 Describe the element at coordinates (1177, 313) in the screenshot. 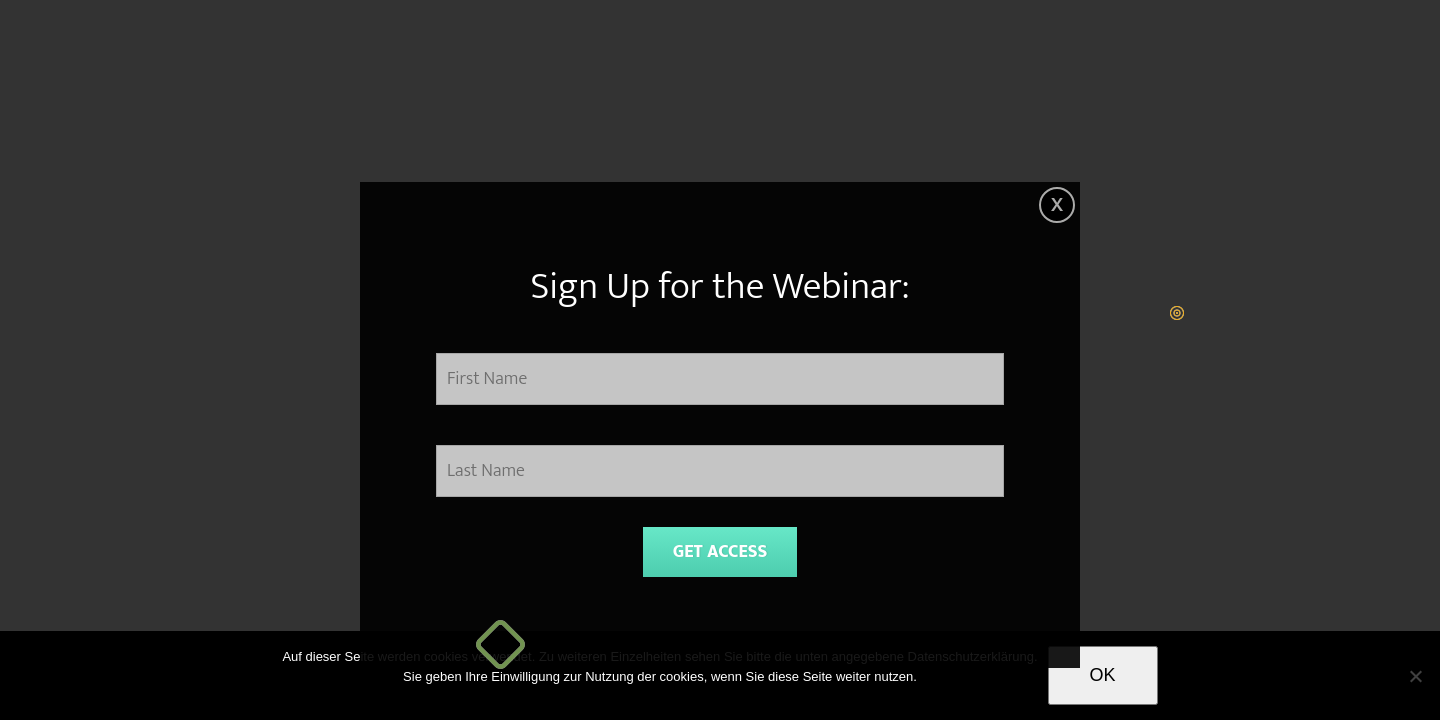

I see `play or access media library` at that location.